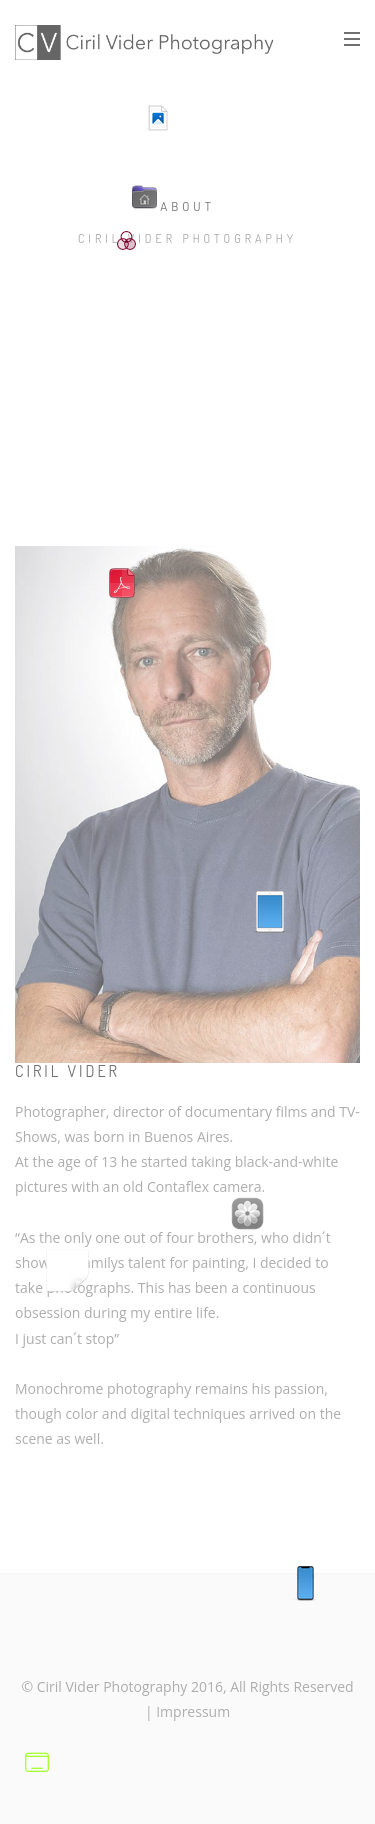  What do you see at coordinates (144, 196) in the screenshot?
I see `access your home folder` at bounding box center [144, 196].